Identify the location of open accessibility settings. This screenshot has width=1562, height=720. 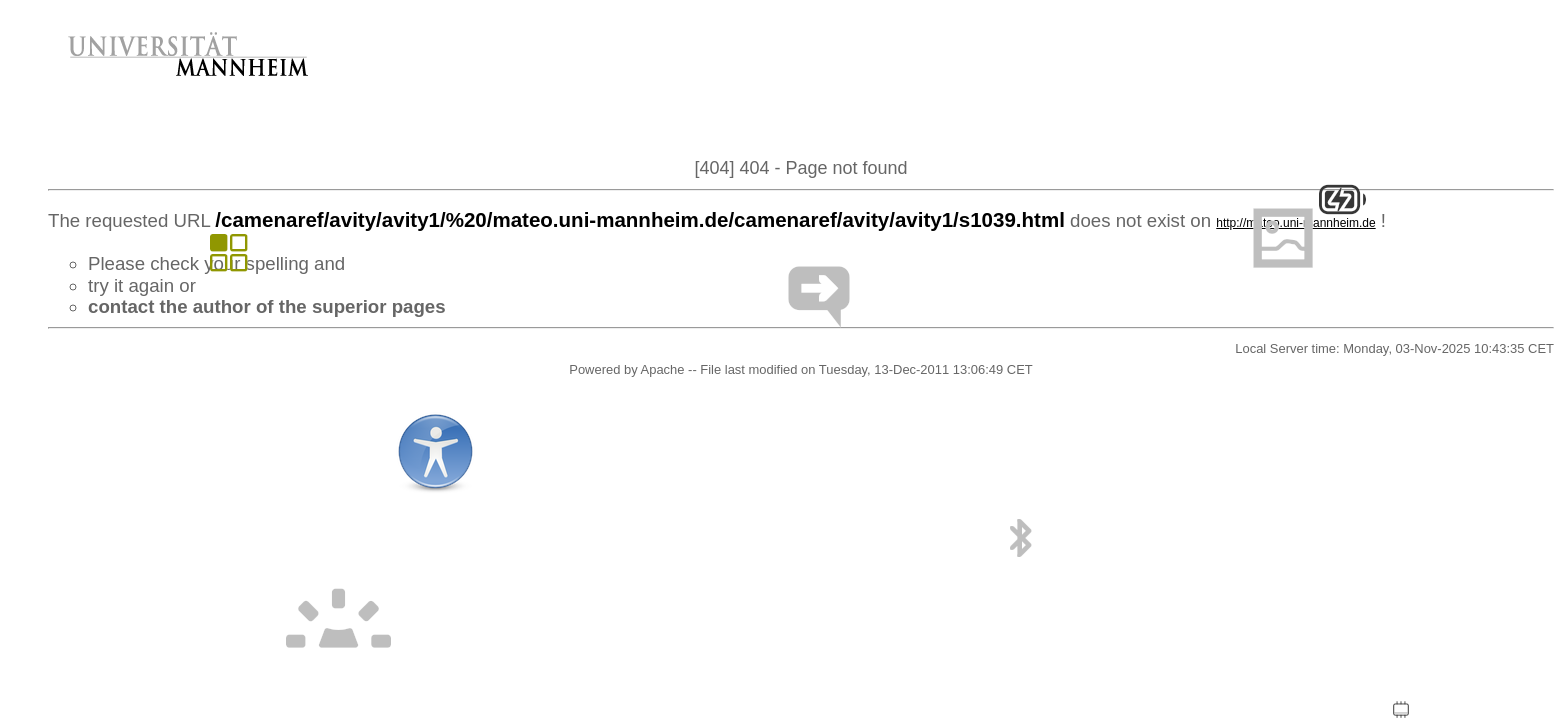
(435, 451).